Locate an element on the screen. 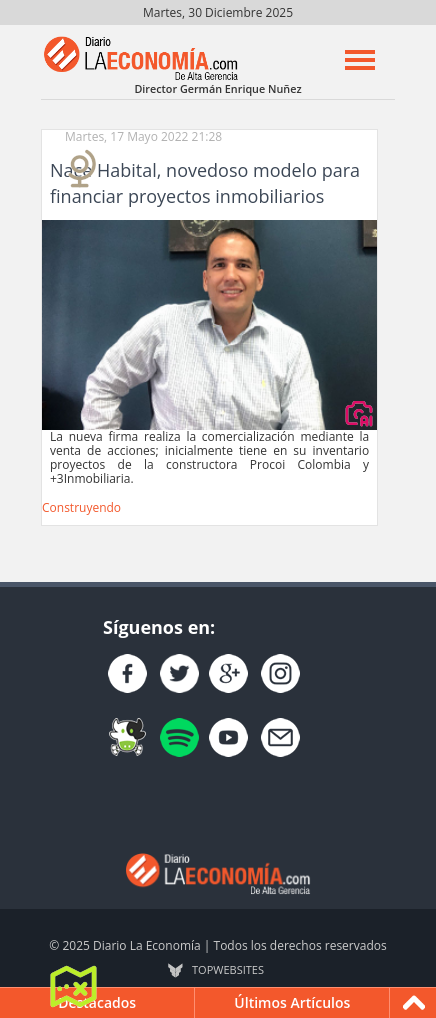  access AI-powered camera features is located at coordinates (359, 413).